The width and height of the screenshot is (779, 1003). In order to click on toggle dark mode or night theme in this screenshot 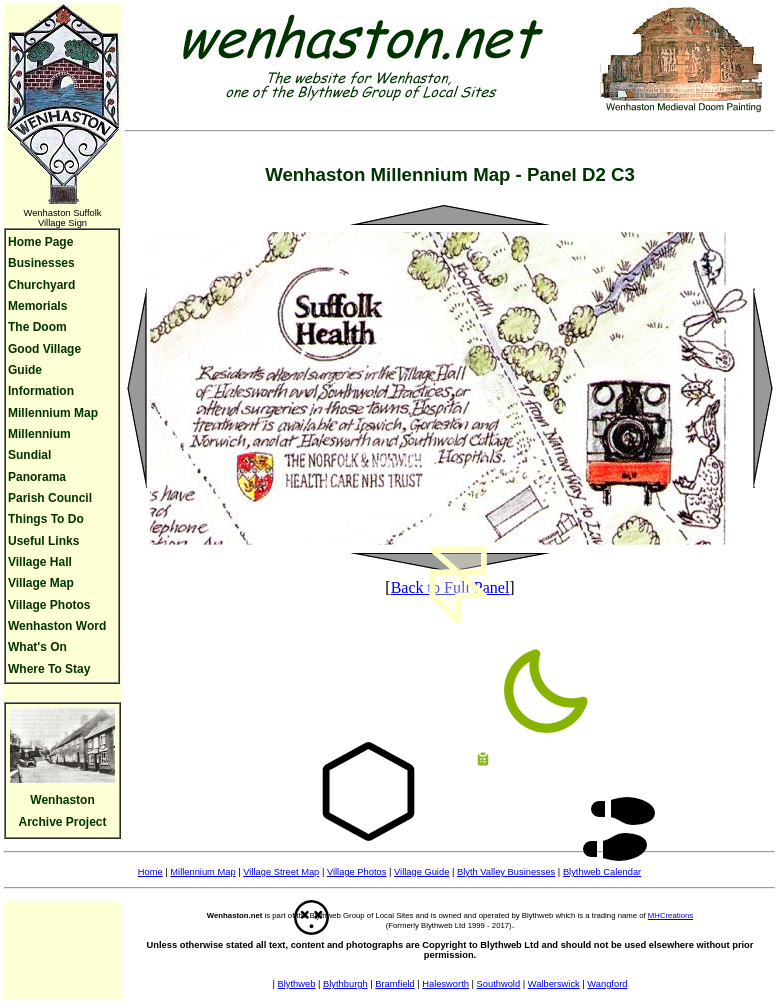, I will do `click(543, 693)`.